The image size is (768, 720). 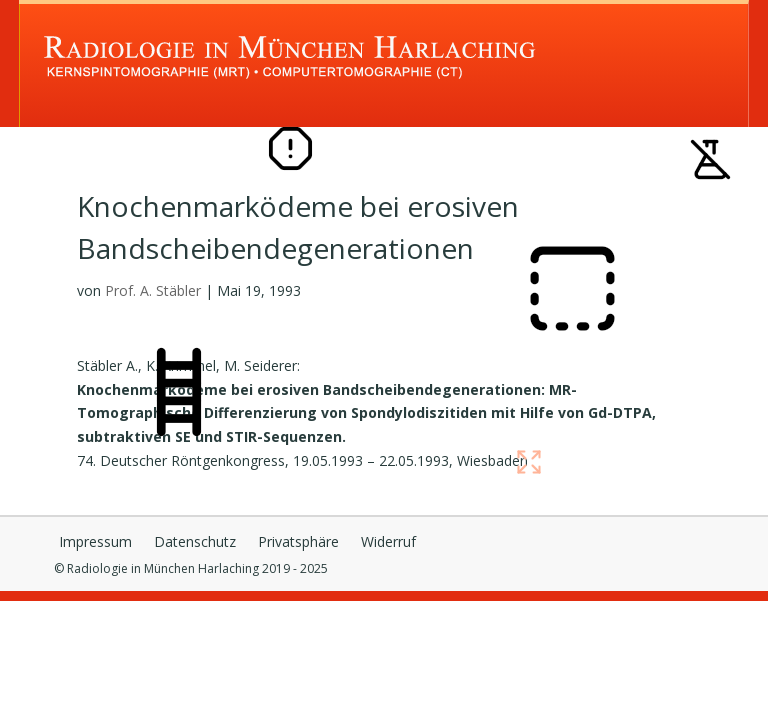 I want to click on indicates a critical warning or error state, so click(x=290, y=148).